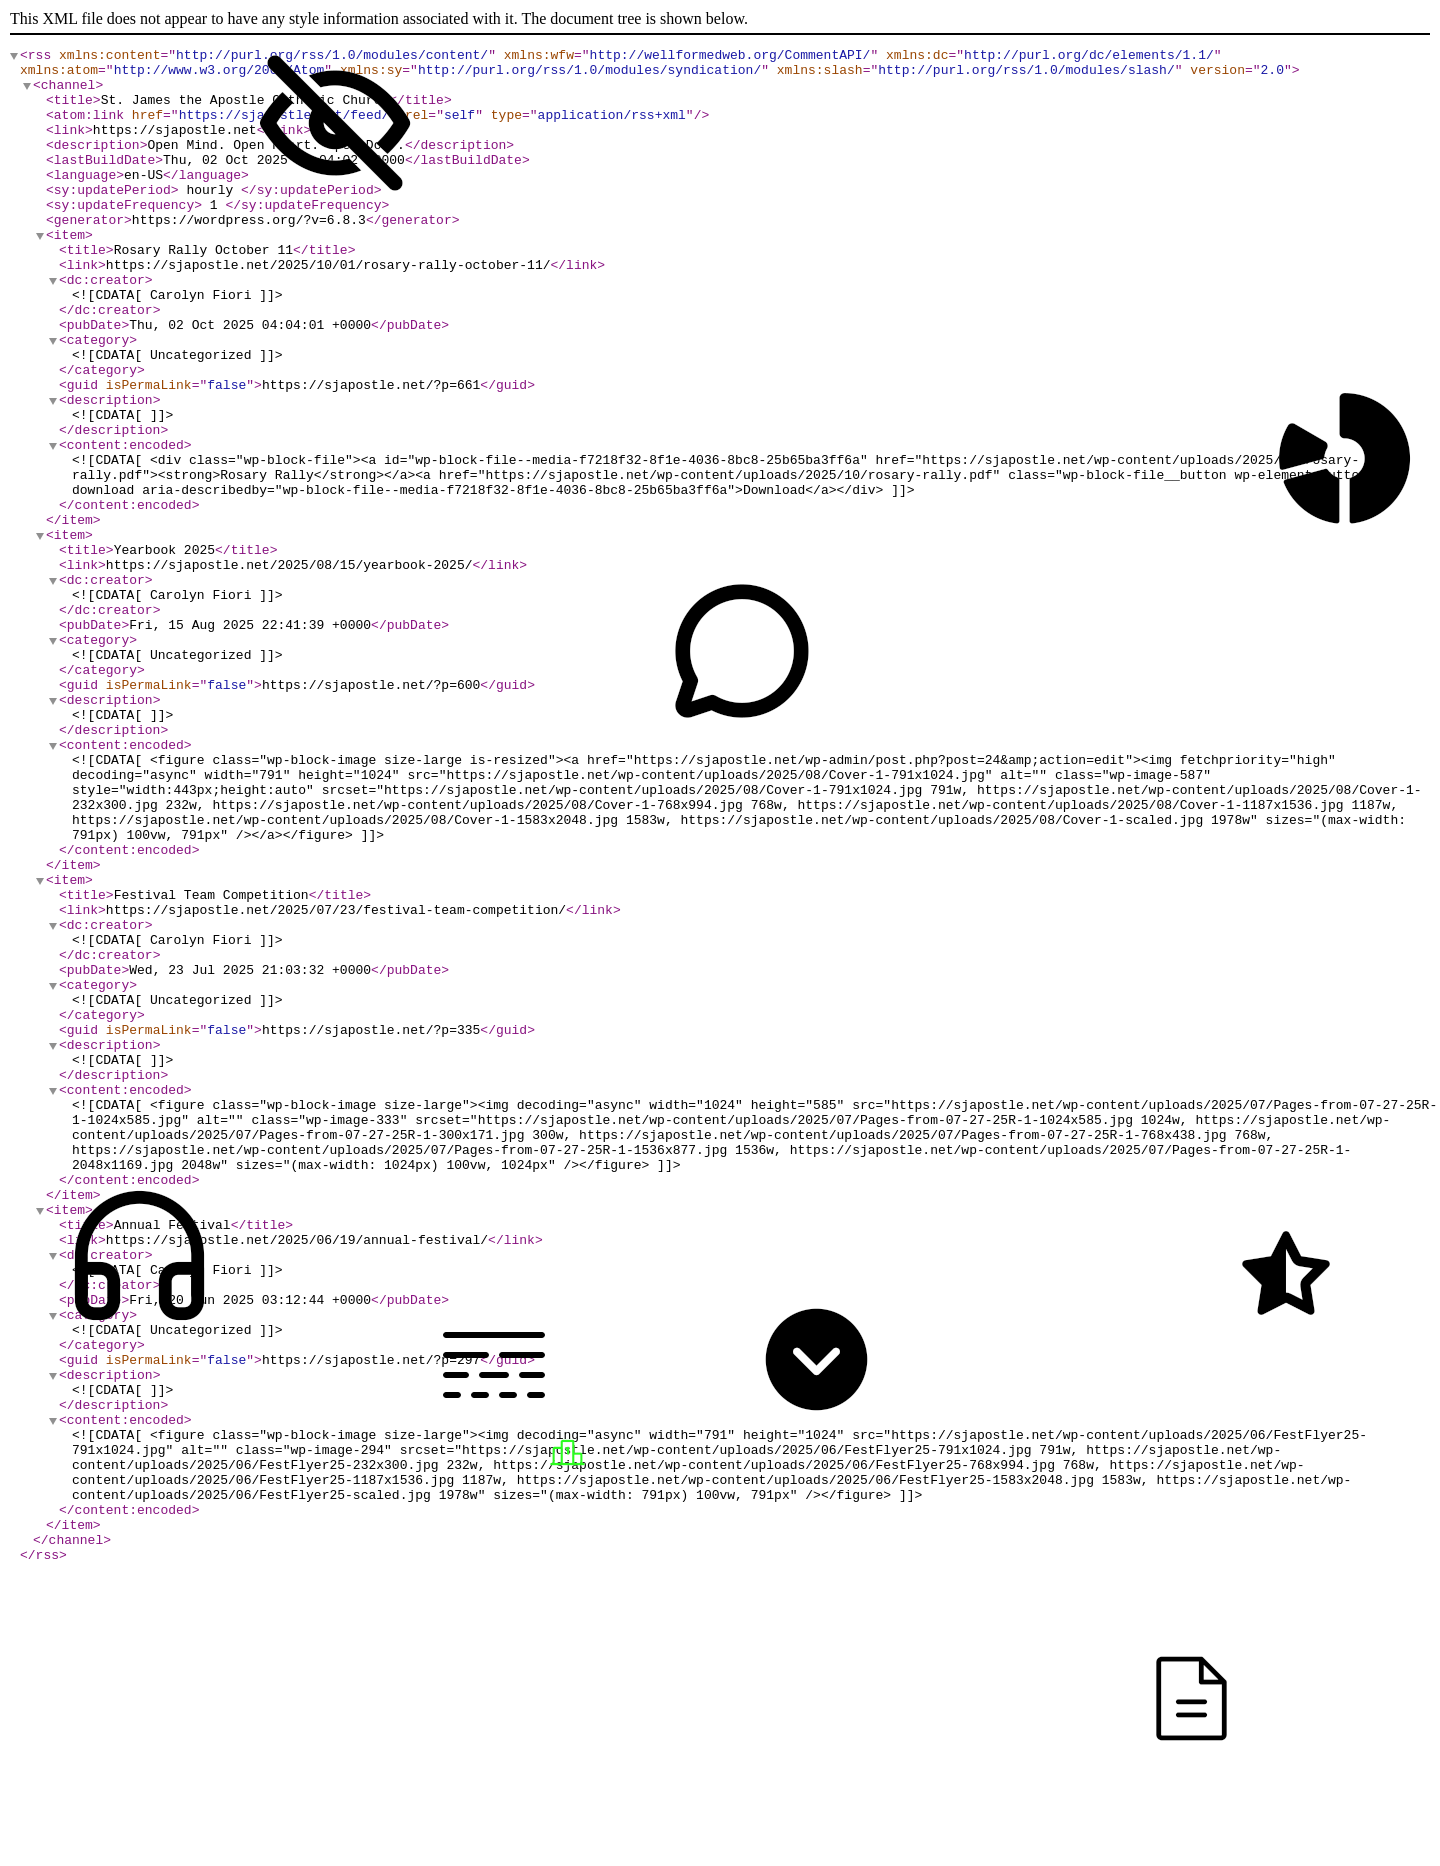  I want to click on hide password or sensitive content, so click(335, 123).